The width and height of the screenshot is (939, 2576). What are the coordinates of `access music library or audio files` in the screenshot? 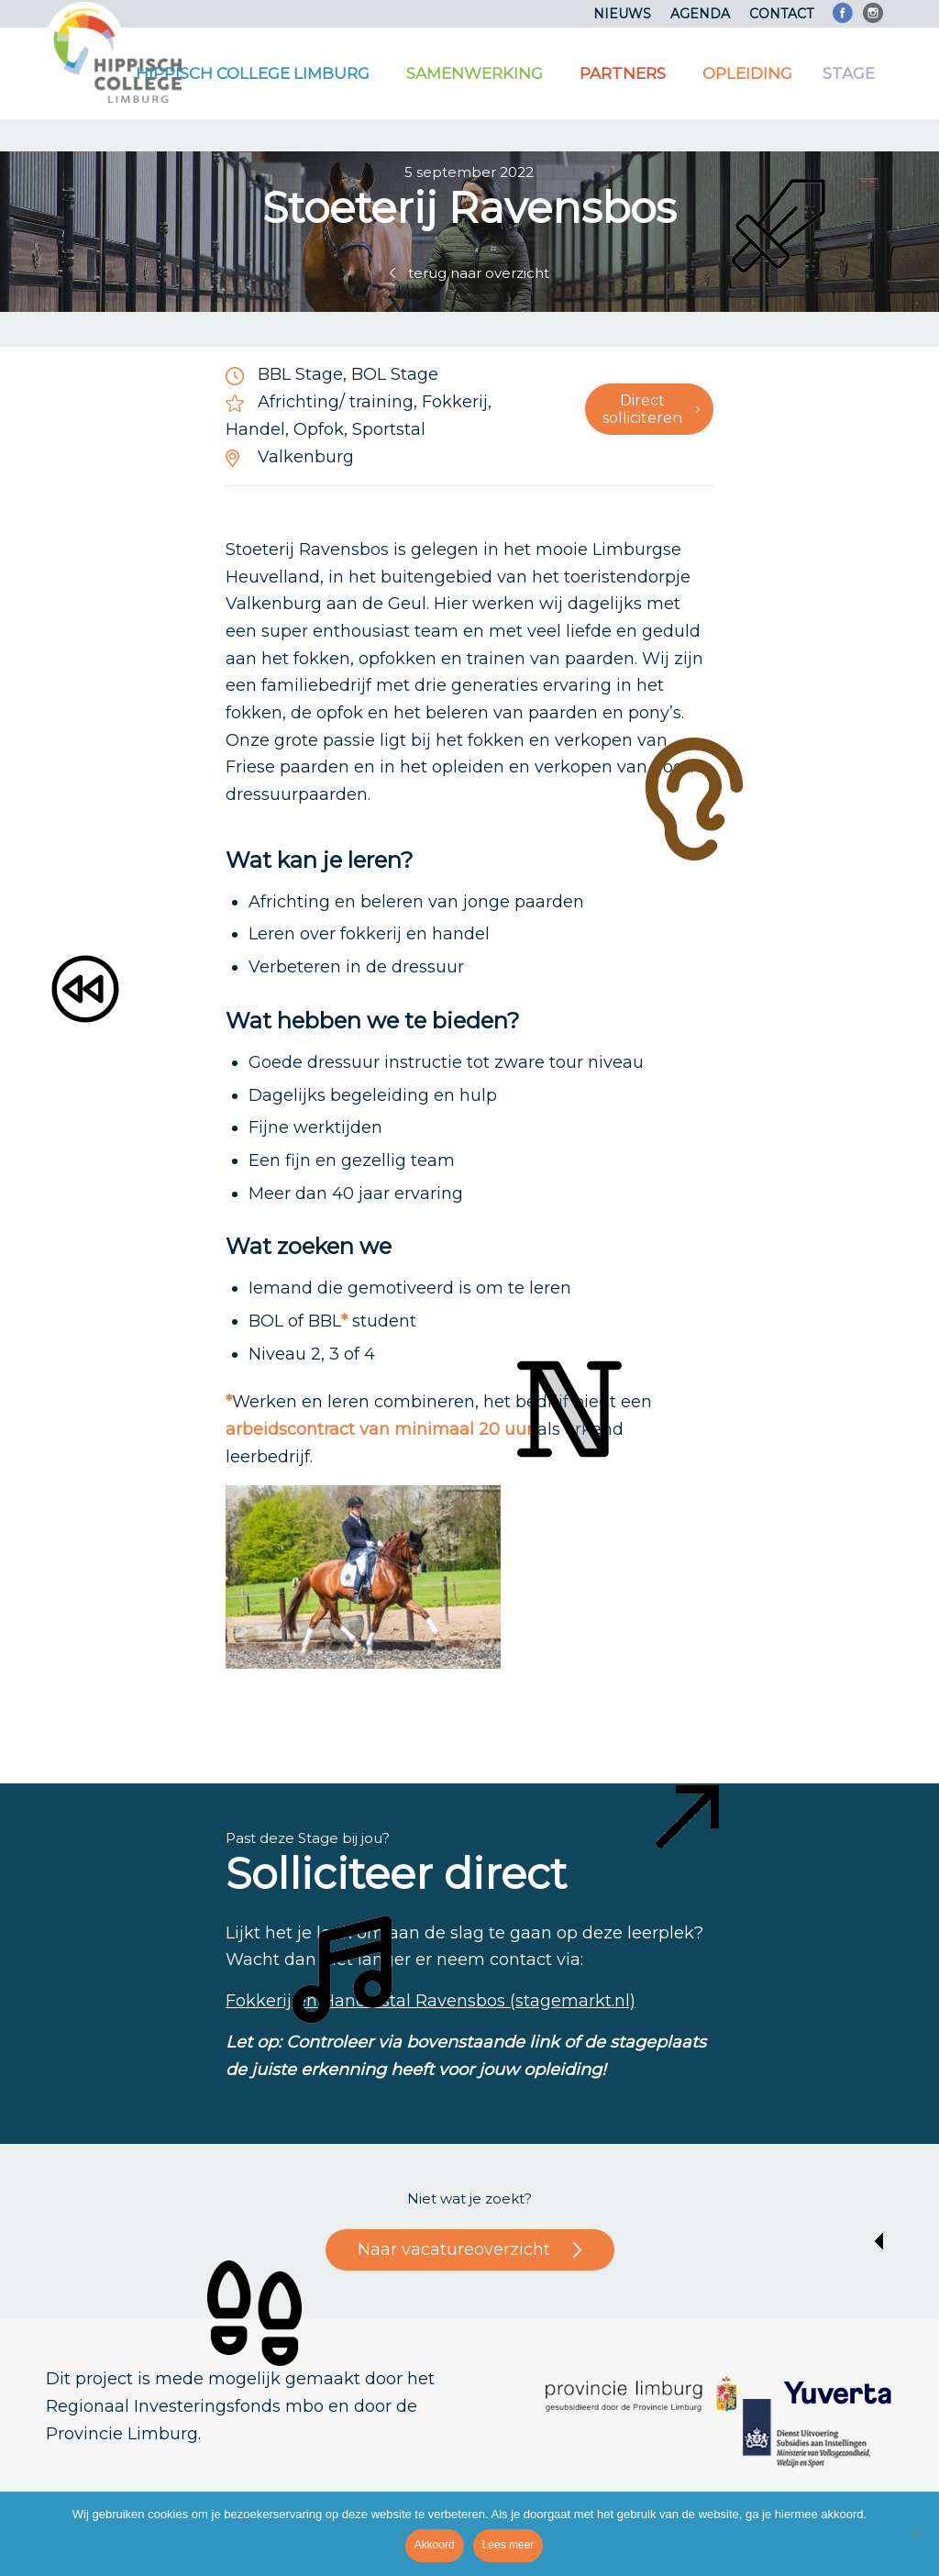 It's located at (348, 1971).